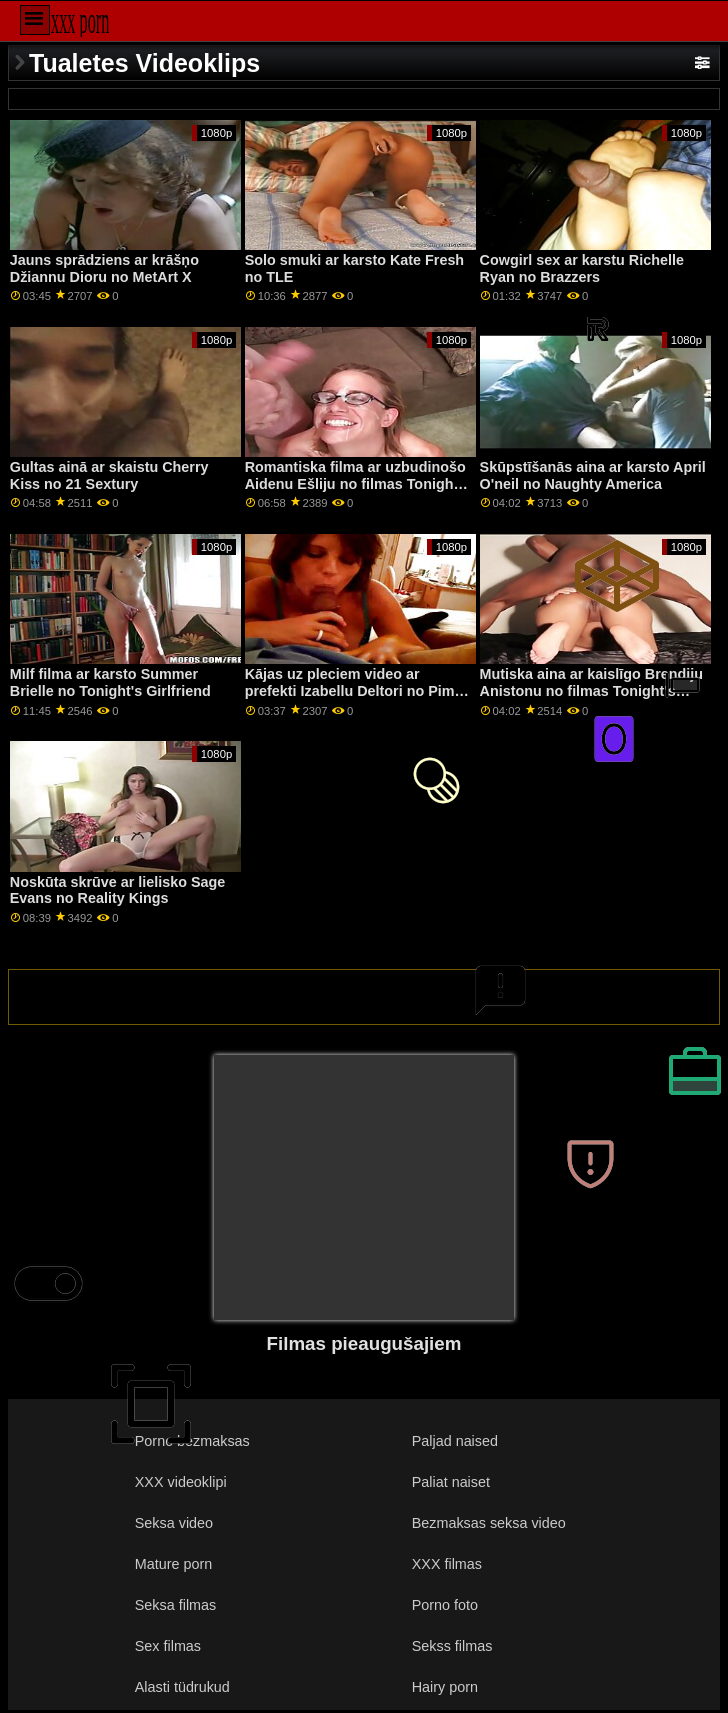 This screenshot has width=728, height=1713. Describe the element at coordinates (682, 685) in the screenshot. I see `align content to the left edge` at that location.